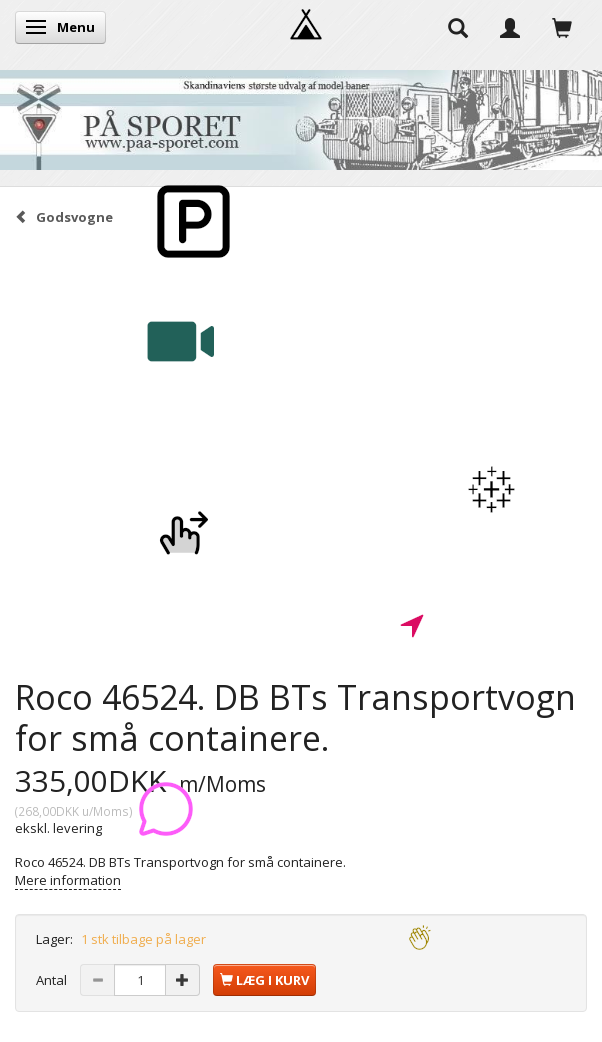 This screenshot has height=1042, width=602. I want to click on open Tableau application, so click(491, 489).